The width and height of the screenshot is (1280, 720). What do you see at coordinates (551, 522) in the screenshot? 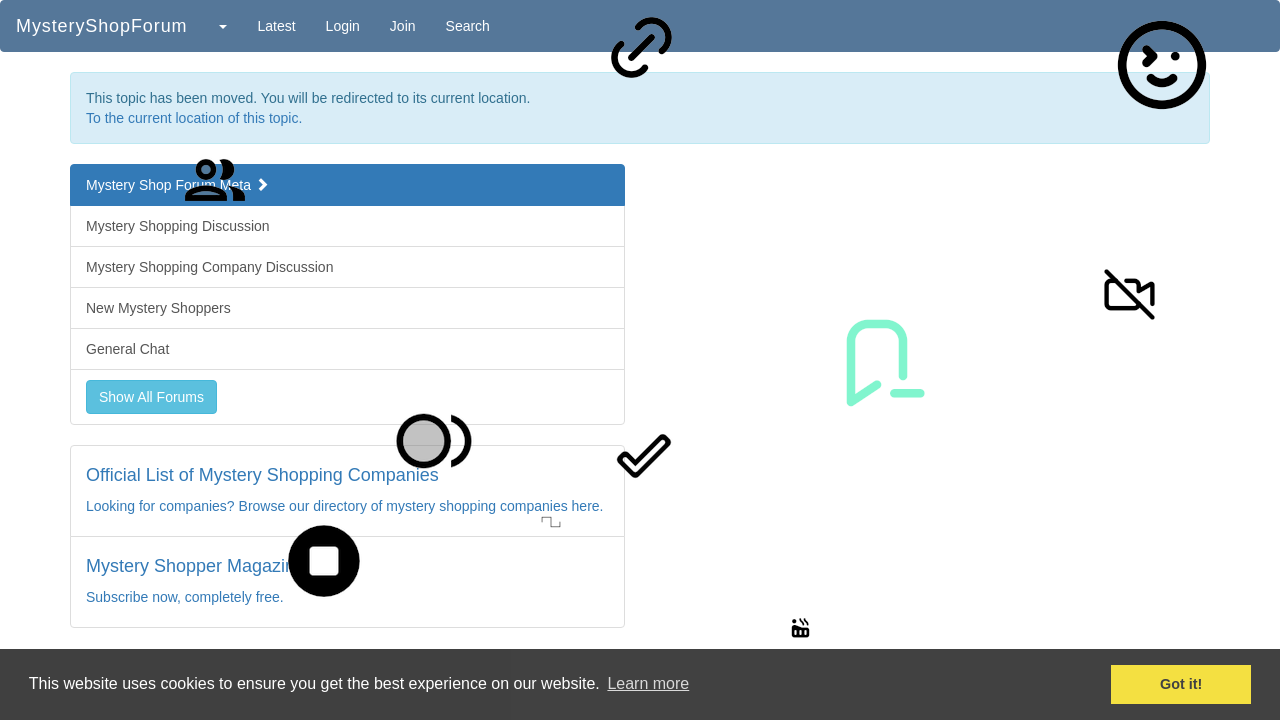
I see `toggle square wave audio signal` at bounding box center [551, 522].